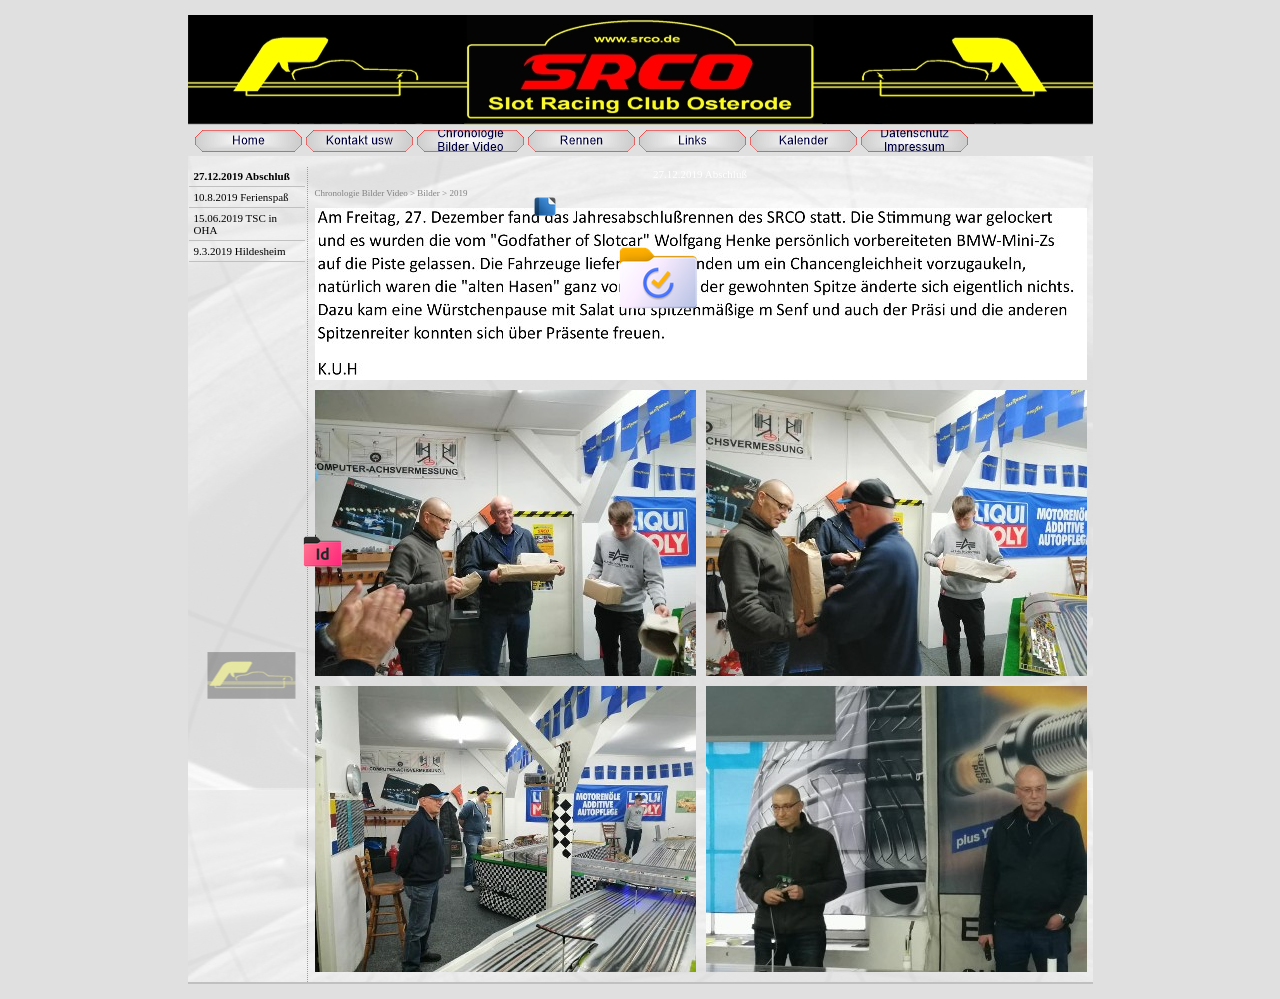 The height and width of the screenshot is (999, 1280). What do you see at coordinates (658, 280) in the screenshot?
I see `open ticktick tasks folder` at bounding box center [658, 280].